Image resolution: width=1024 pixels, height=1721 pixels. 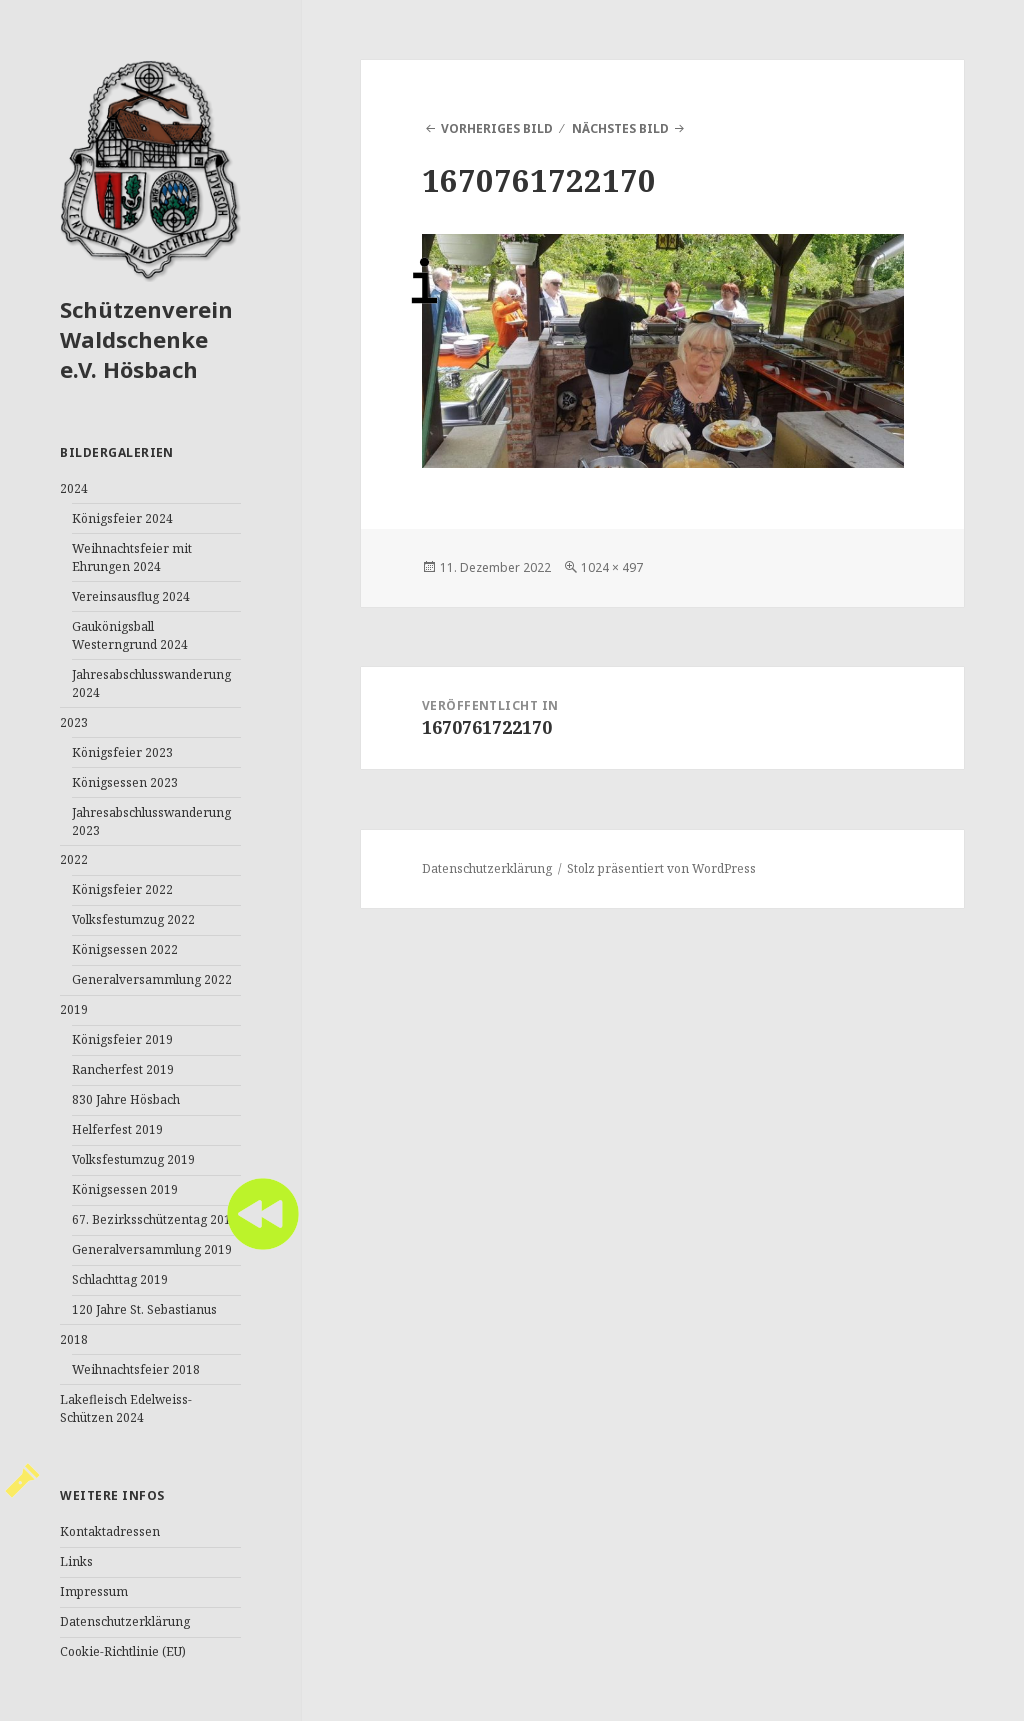 What do you see at coordinates (22, 1480) in the screenshot?
I see `toggle flashlight on/off` at bounding box center [22, 1480].